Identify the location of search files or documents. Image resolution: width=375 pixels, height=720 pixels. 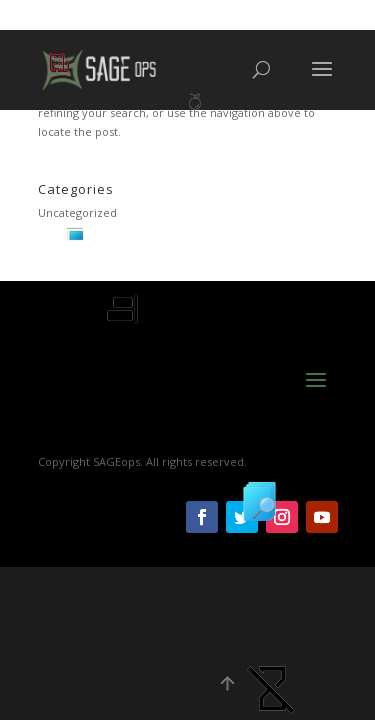
(259, 501).